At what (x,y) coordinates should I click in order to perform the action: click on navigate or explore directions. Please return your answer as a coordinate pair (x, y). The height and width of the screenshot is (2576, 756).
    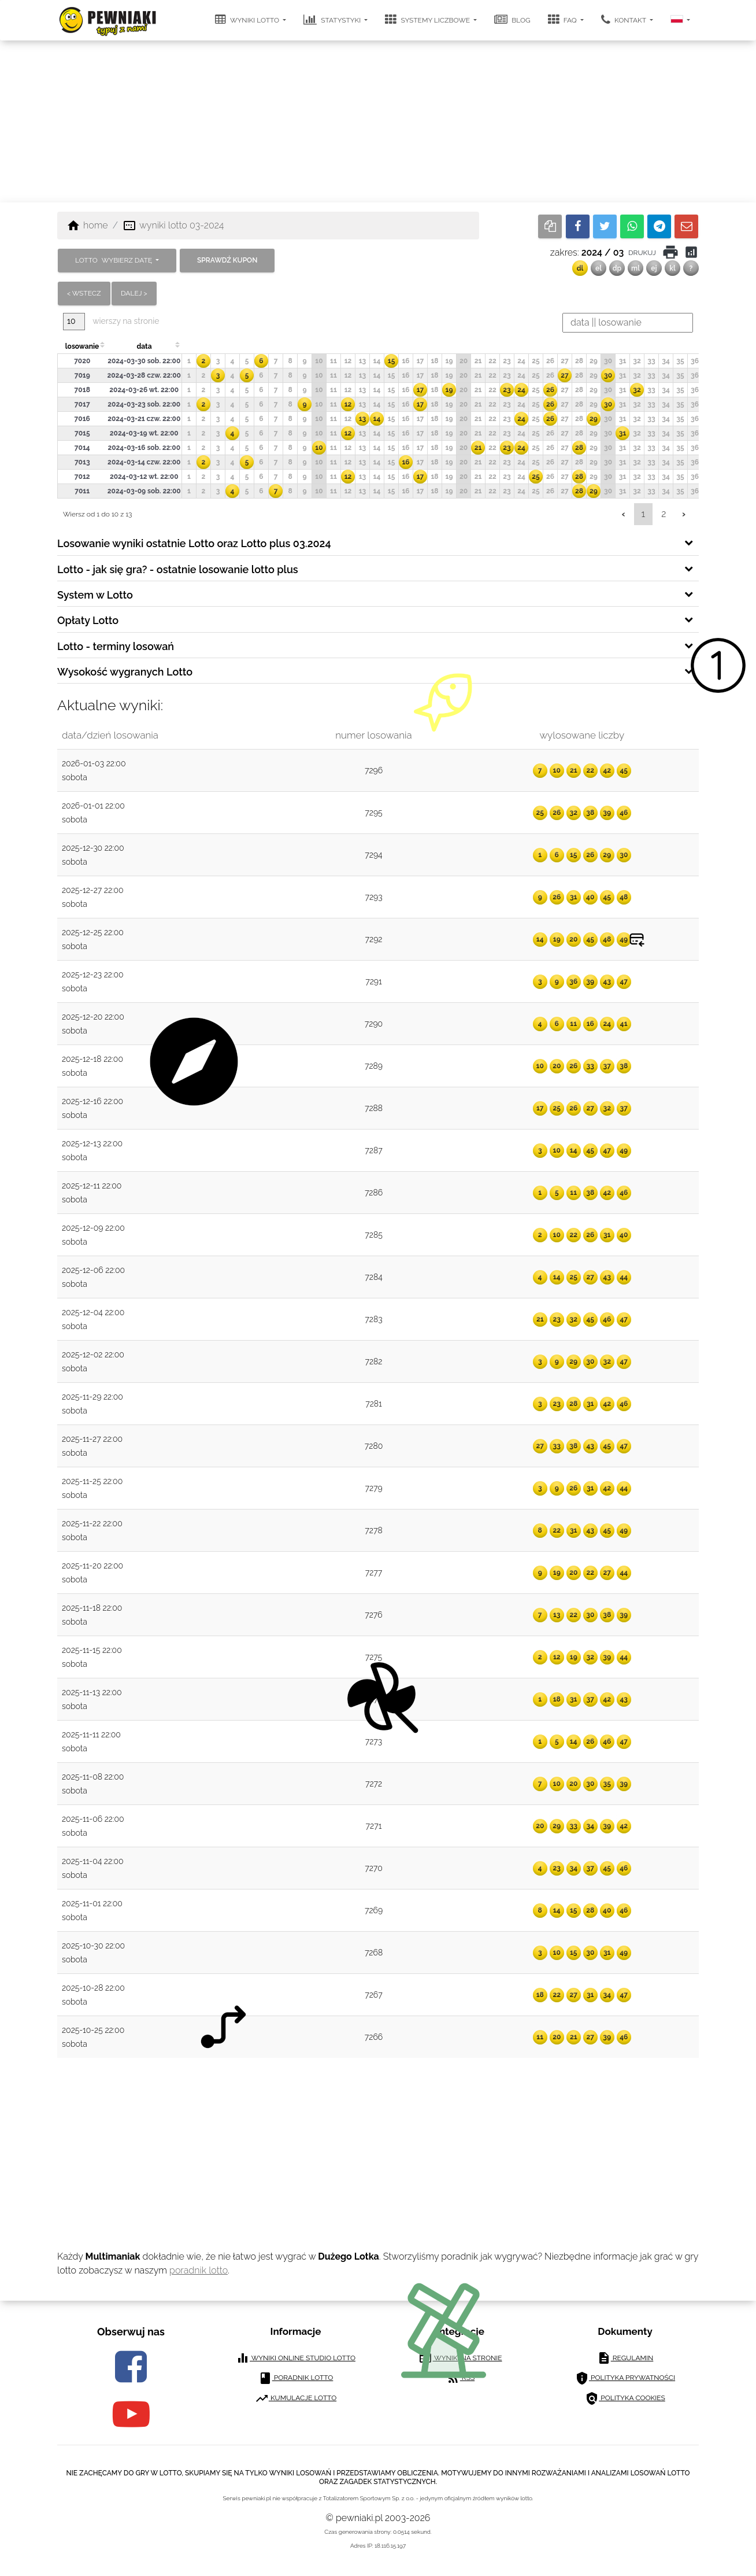
    Looking at the image, I should click on (194, 1061).